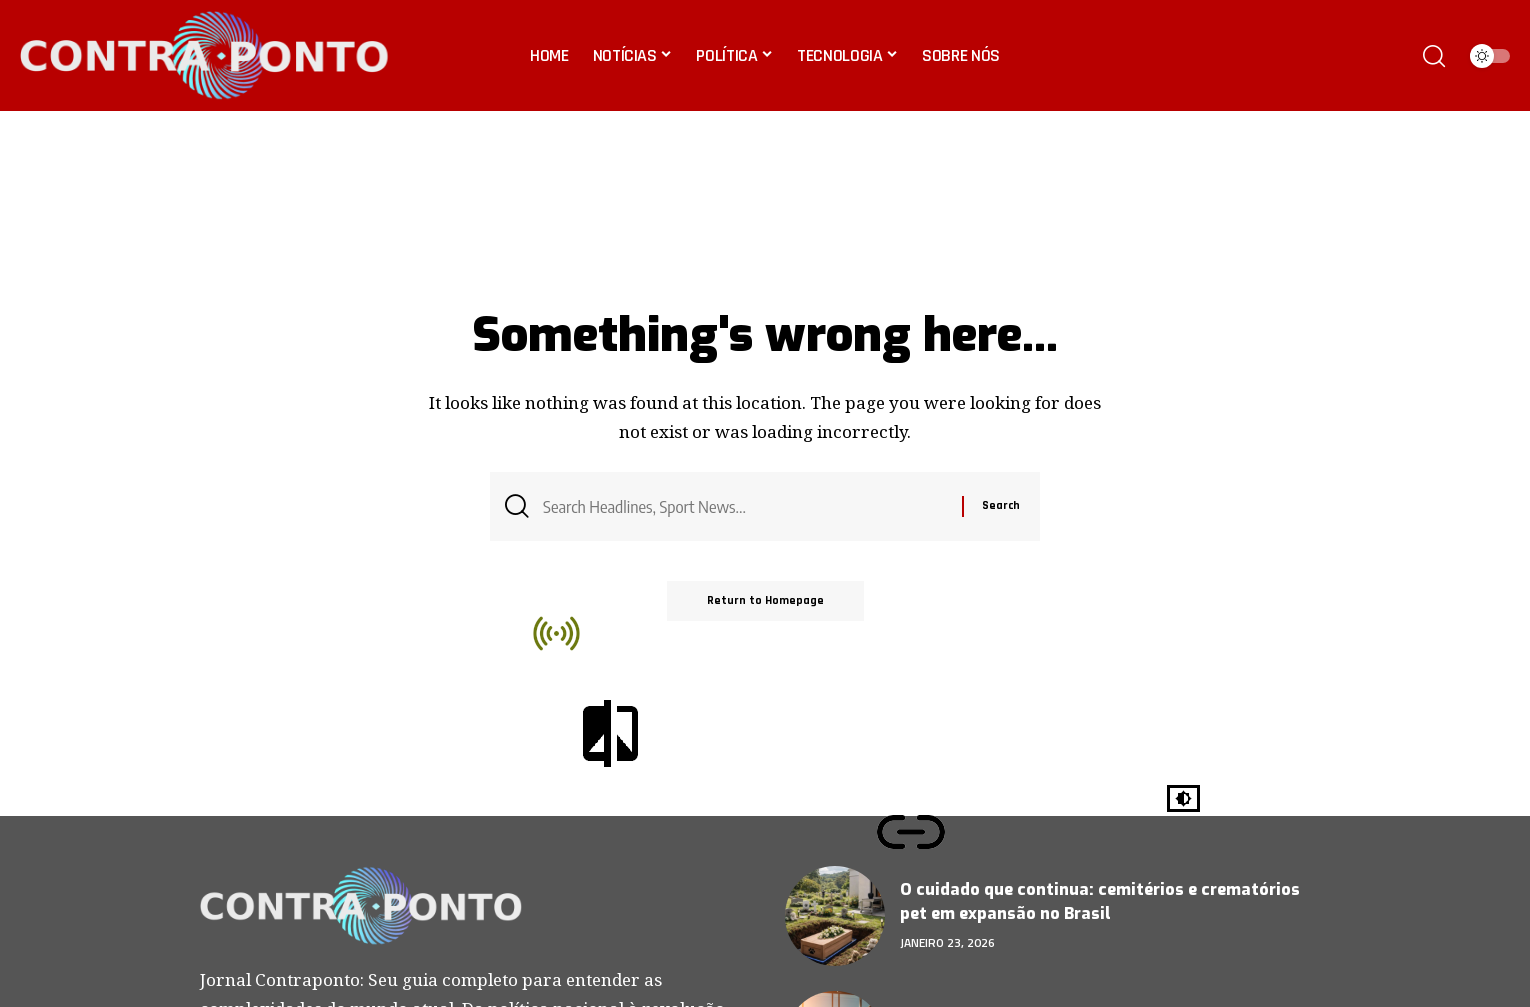 The width and height of the screenshot is (1530, 1007). Describe the element at coordinates (911, 832) in the screenshot. I see `copy or share a link` at that location.